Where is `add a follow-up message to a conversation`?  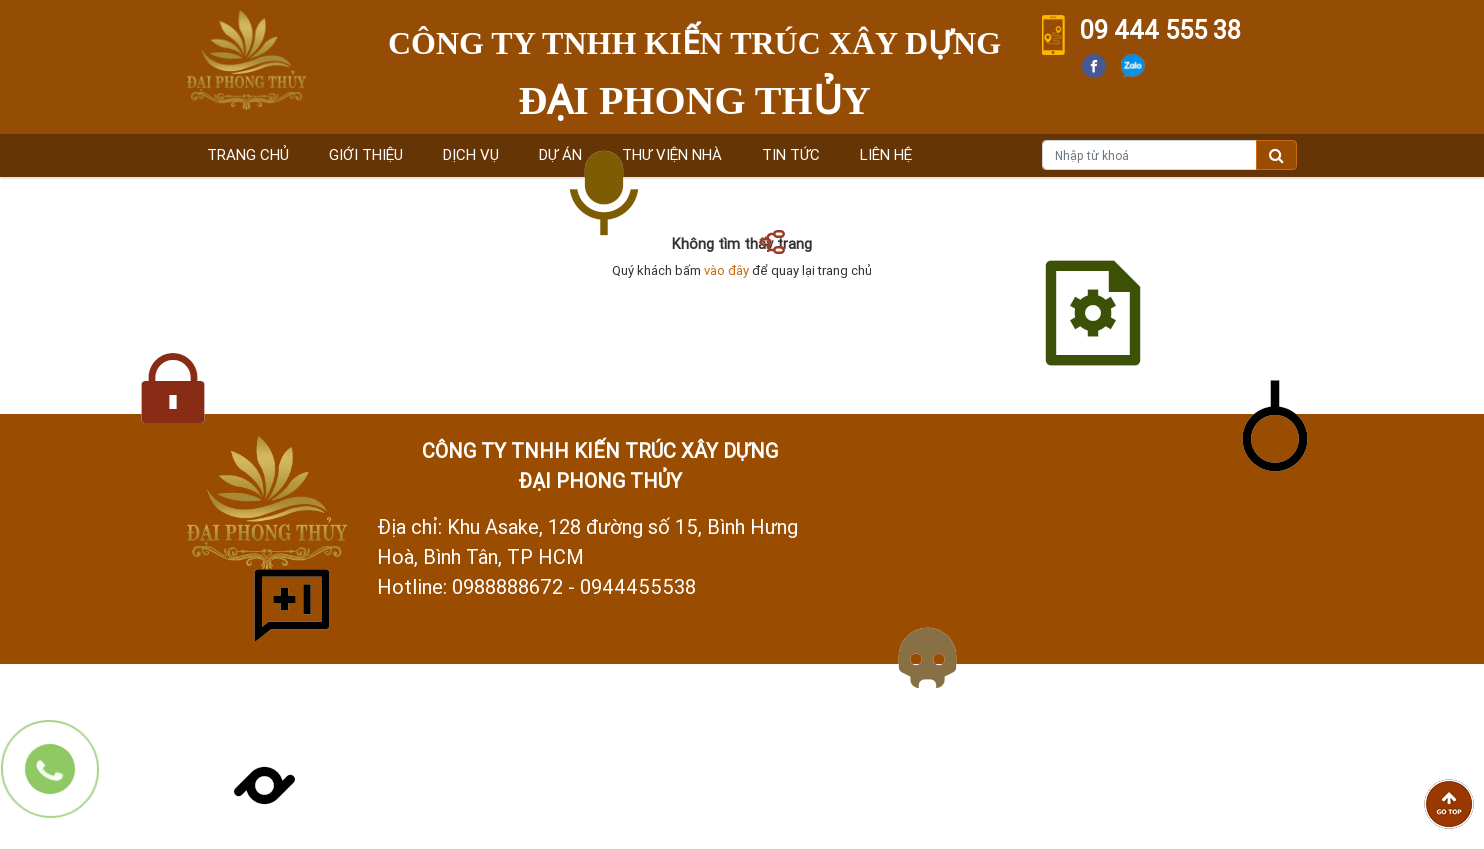
add a follow-up message to a conversation is located at coordinates (292, 603).